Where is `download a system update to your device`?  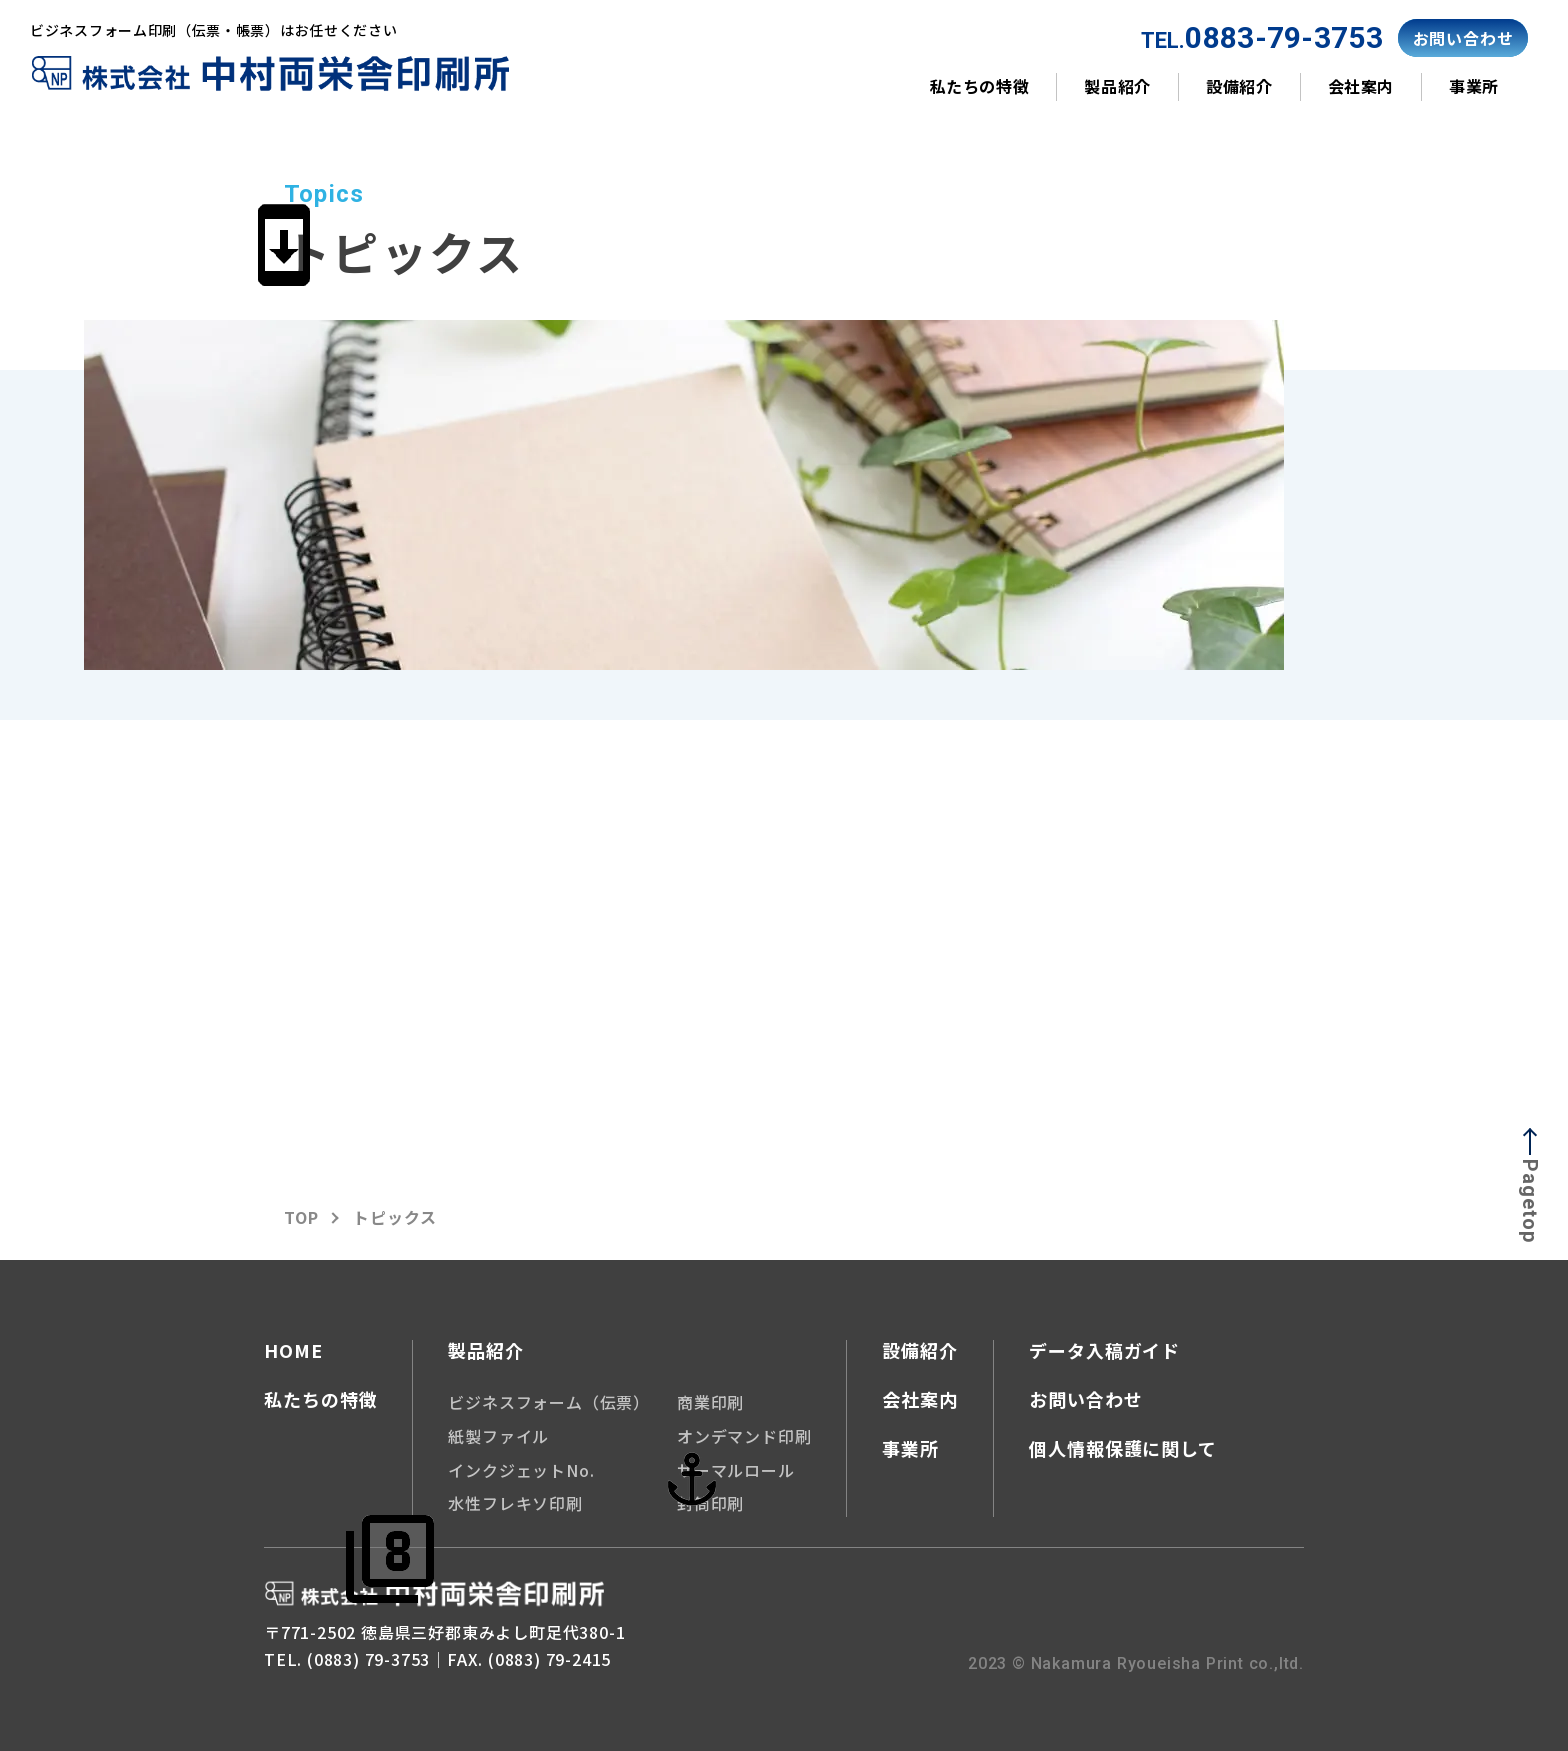
download a system update to your device is located at coordinates (284, 245).